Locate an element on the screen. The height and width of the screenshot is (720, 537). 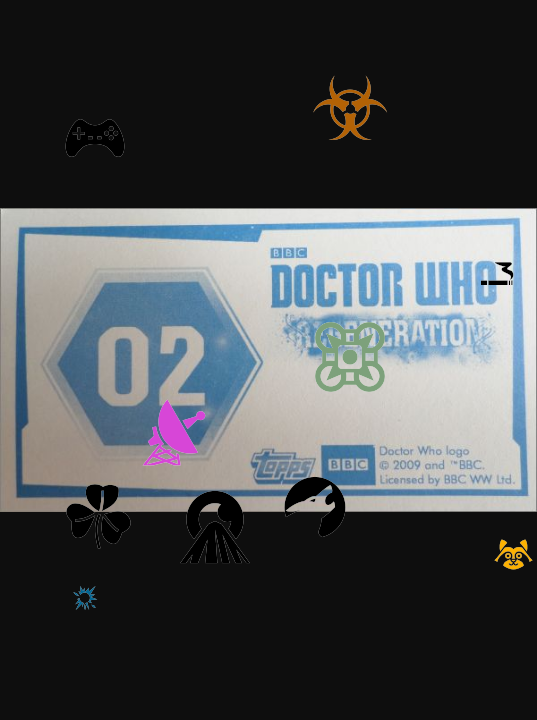
activate enhanced vision or sight ability is located at coordinates (215, 527).